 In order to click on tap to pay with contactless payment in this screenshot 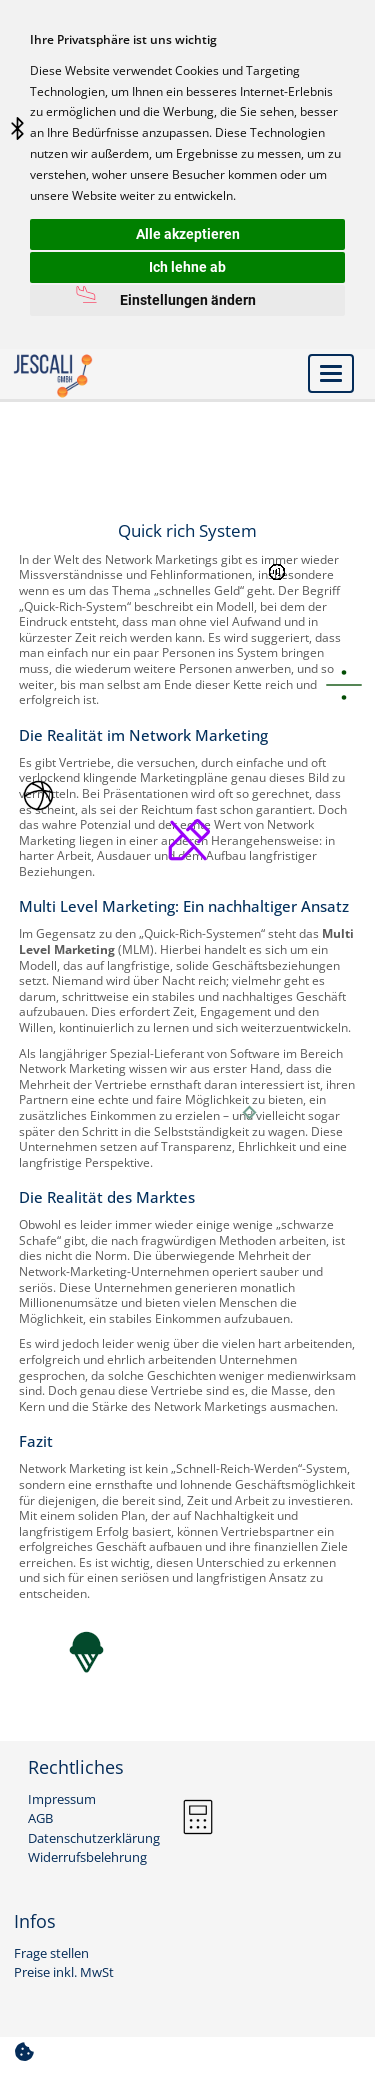, I will do `click(277, 572)`.